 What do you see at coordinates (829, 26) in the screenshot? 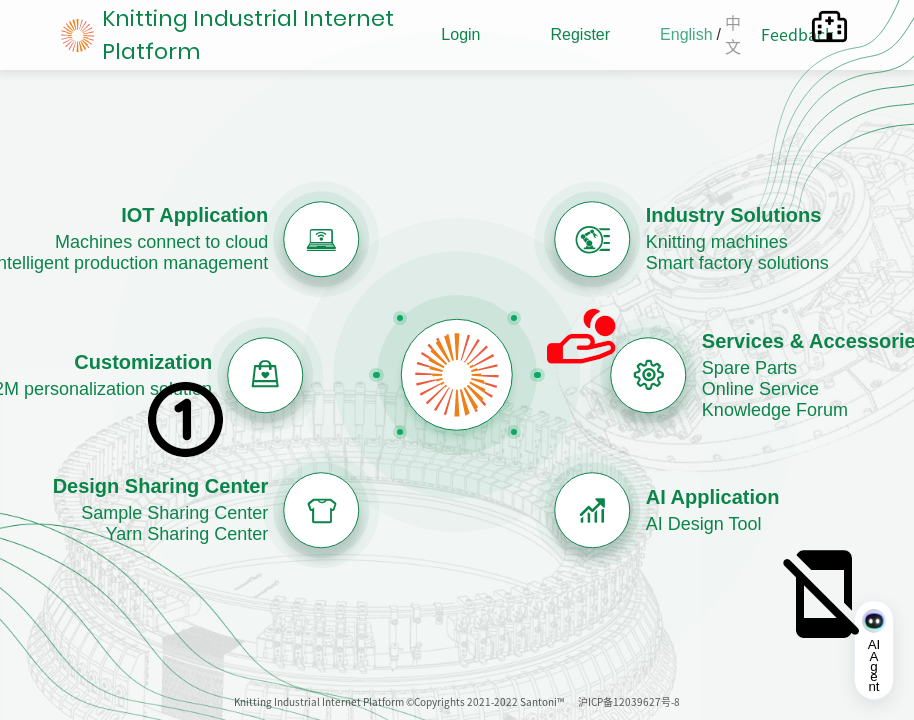
I see `find nearby hospitals or medical facilities` at bounding box center [829, 26].